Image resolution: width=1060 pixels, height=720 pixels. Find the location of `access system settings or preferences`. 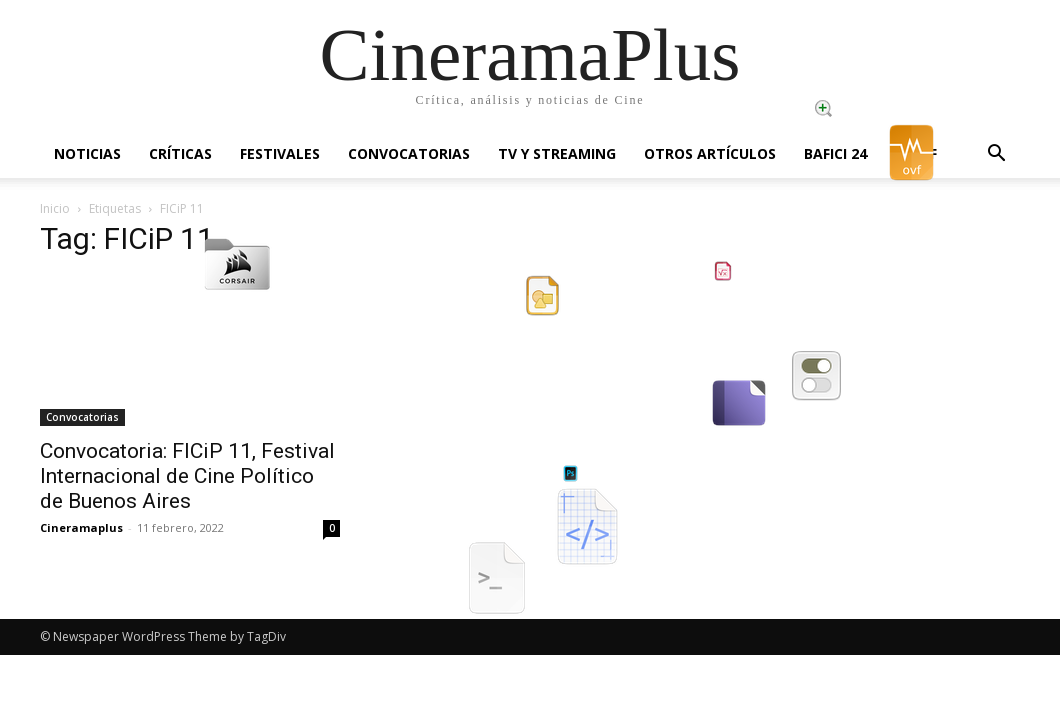

access system settings or preferences is located at coordinates (816, 375).